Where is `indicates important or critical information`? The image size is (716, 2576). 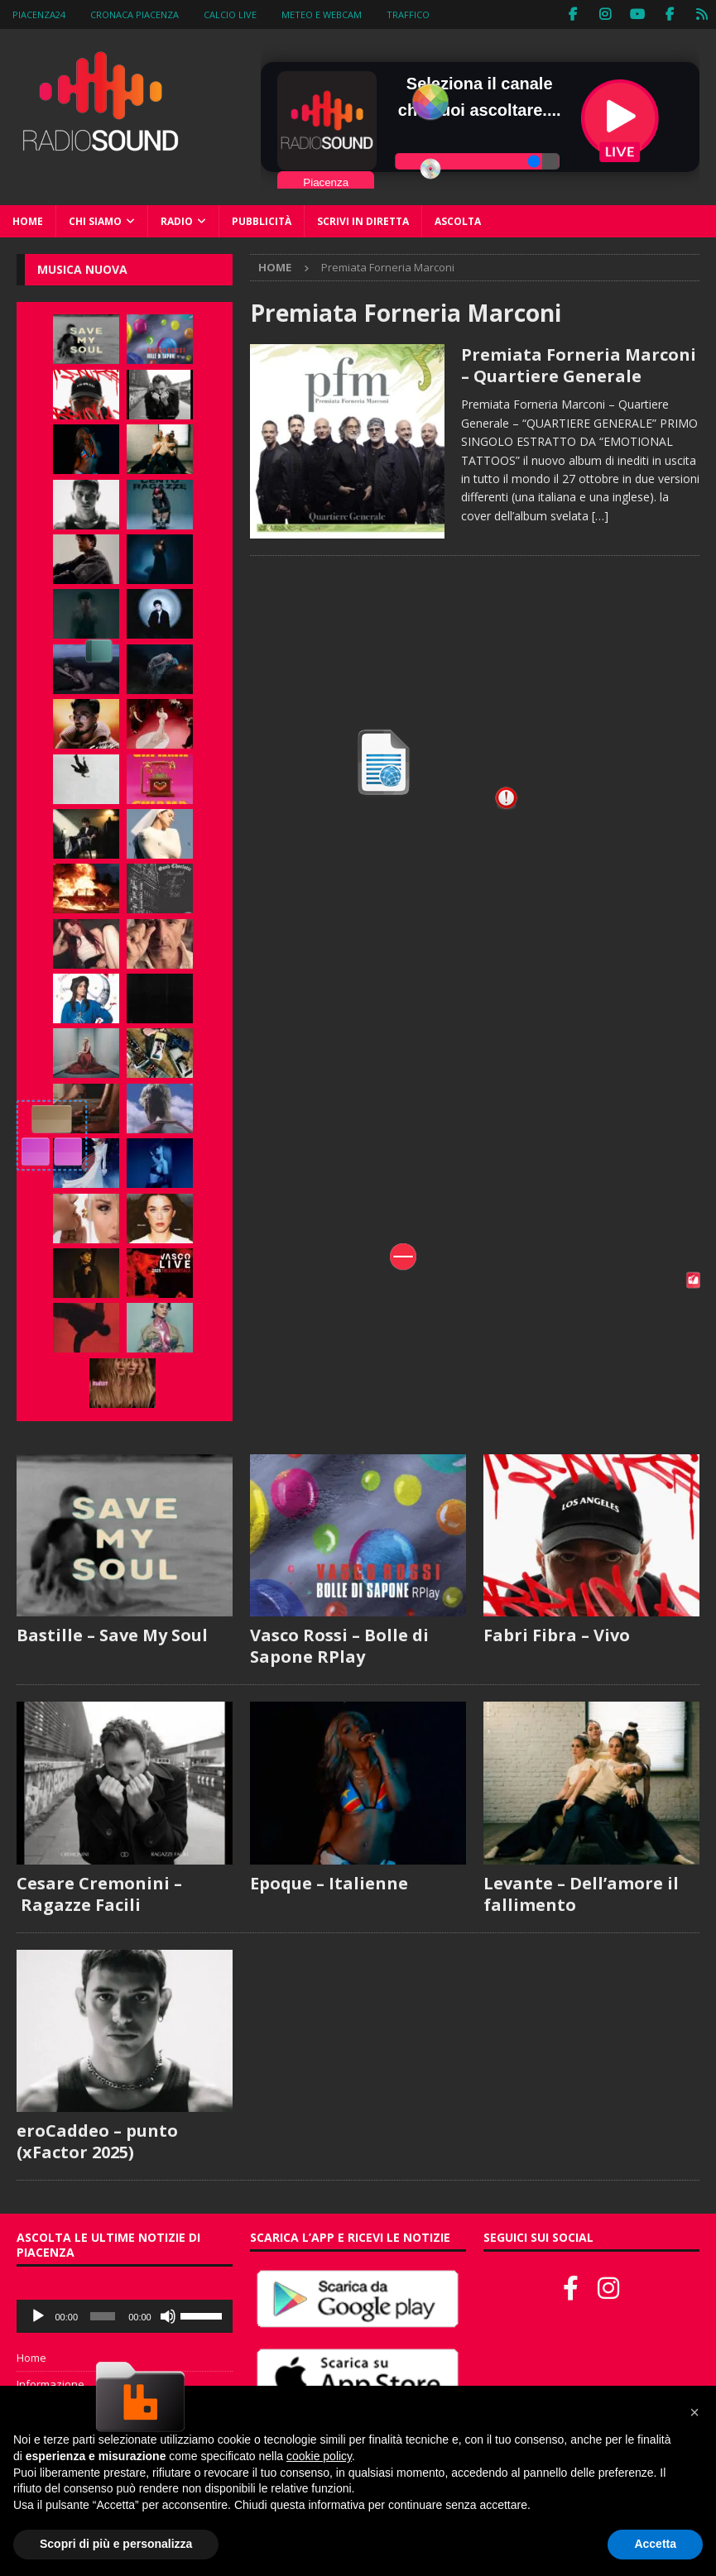
indicates important or critical information is located at coordinates (506, 797).